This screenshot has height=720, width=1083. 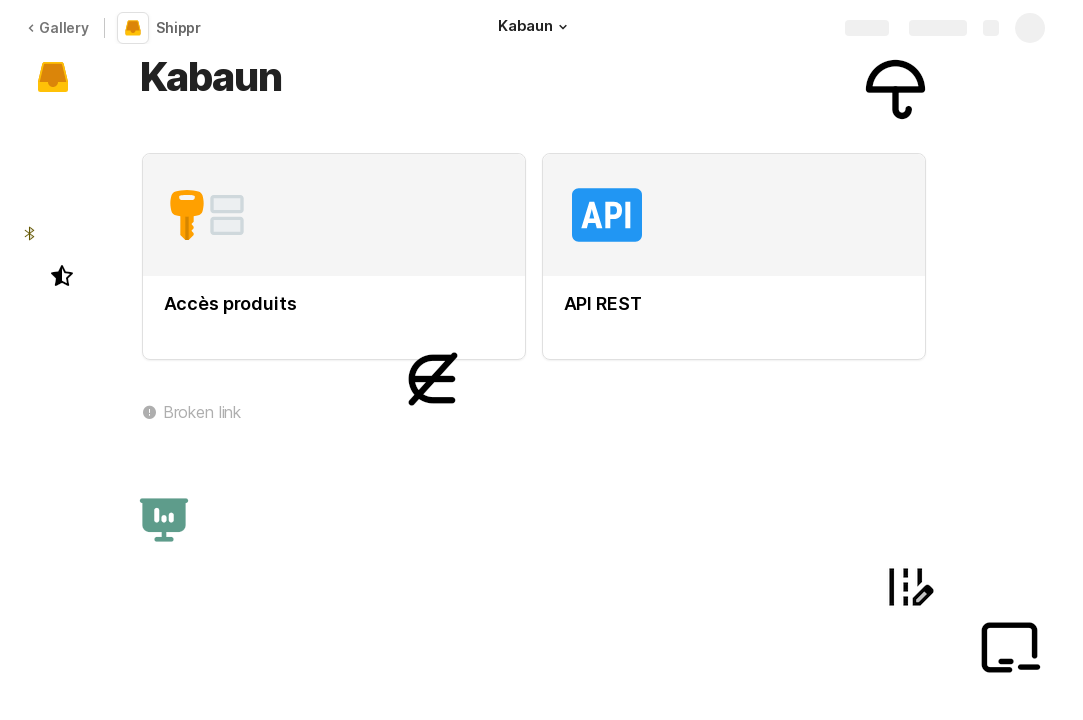 I want to click on indicates item is not part of a set or group, so click(x=433, y=379).